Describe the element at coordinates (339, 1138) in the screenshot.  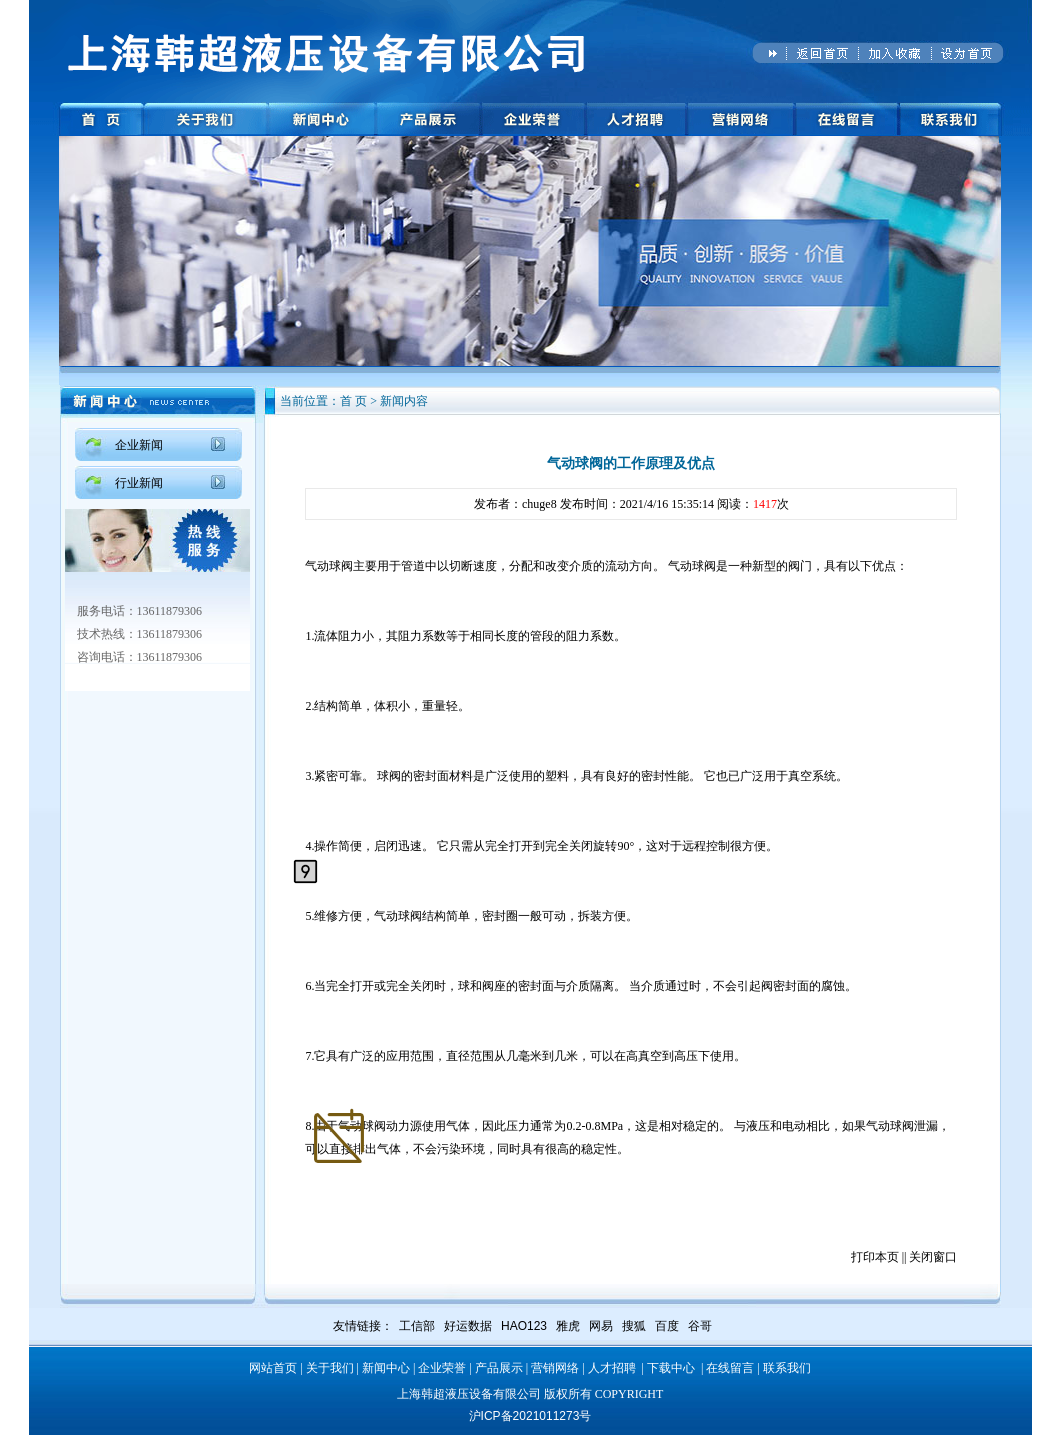
I see `disable calendar or scheduling features` at that location.